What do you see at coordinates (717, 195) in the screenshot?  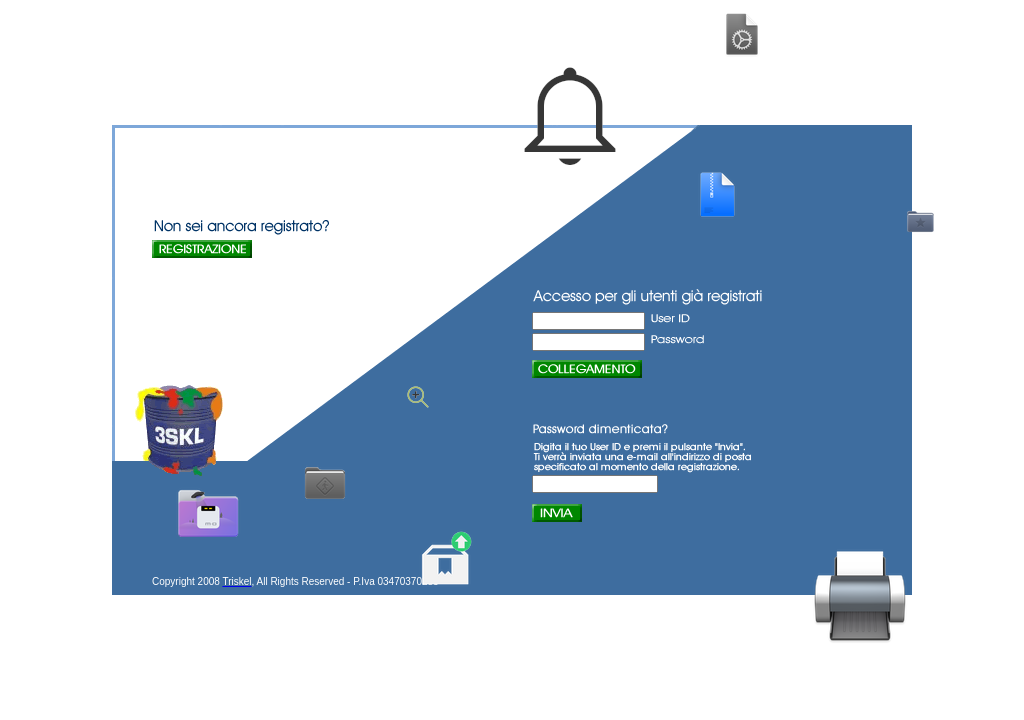 I see `a compressed or archived software file` at bounding box center [717, 195].